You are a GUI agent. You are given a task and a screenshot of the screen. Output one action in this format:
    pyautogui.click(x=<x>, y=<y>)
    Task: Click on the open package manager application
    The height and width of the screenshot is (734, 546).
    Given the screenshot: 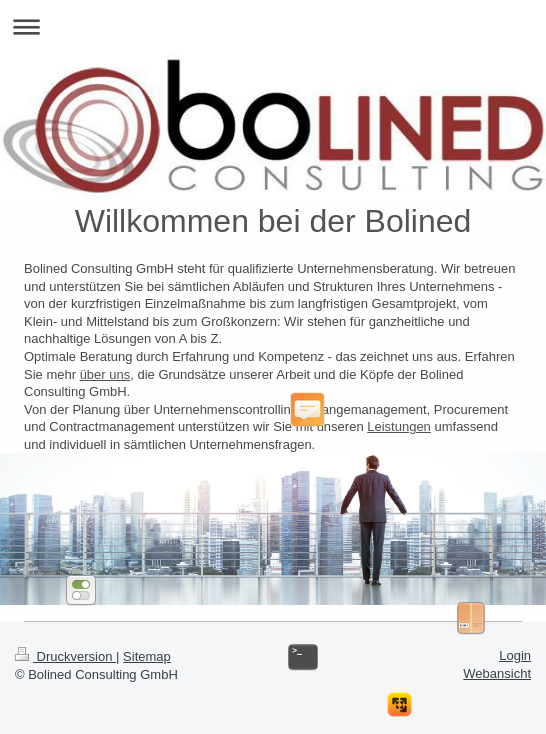 What is the action you would take?
    pyautogui.click(x=471, y=618)
    